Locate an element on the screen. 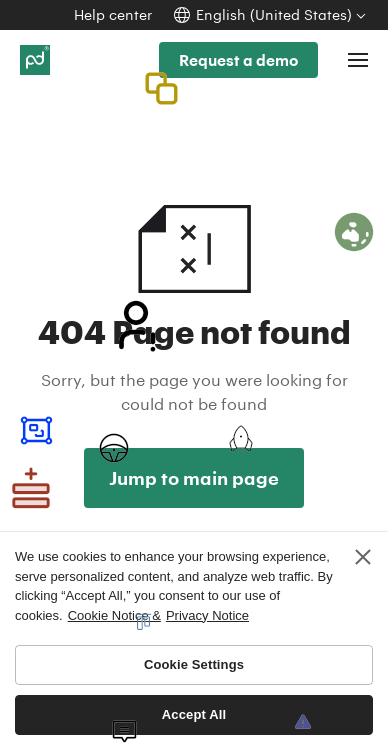  launch or deploy an application is located at coordinates (241, 440).